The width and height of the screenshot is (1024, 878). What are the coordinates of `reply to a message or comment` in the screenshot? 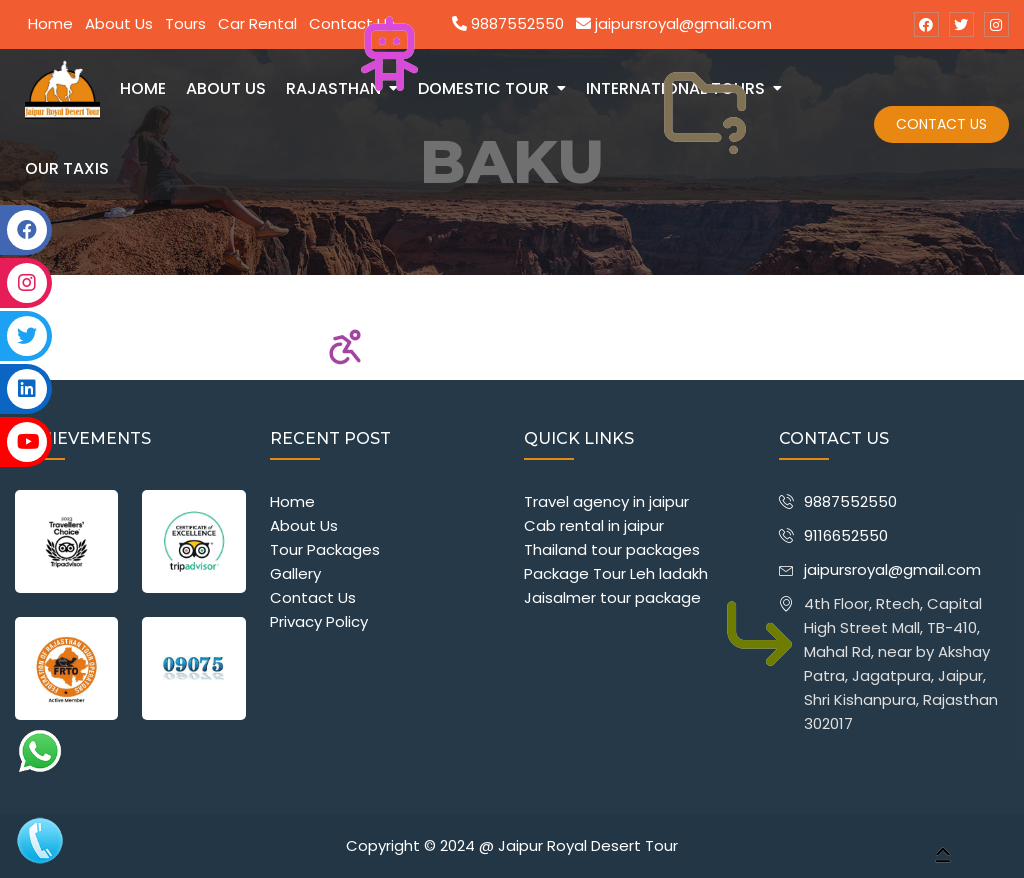 It's located at (757, 631).